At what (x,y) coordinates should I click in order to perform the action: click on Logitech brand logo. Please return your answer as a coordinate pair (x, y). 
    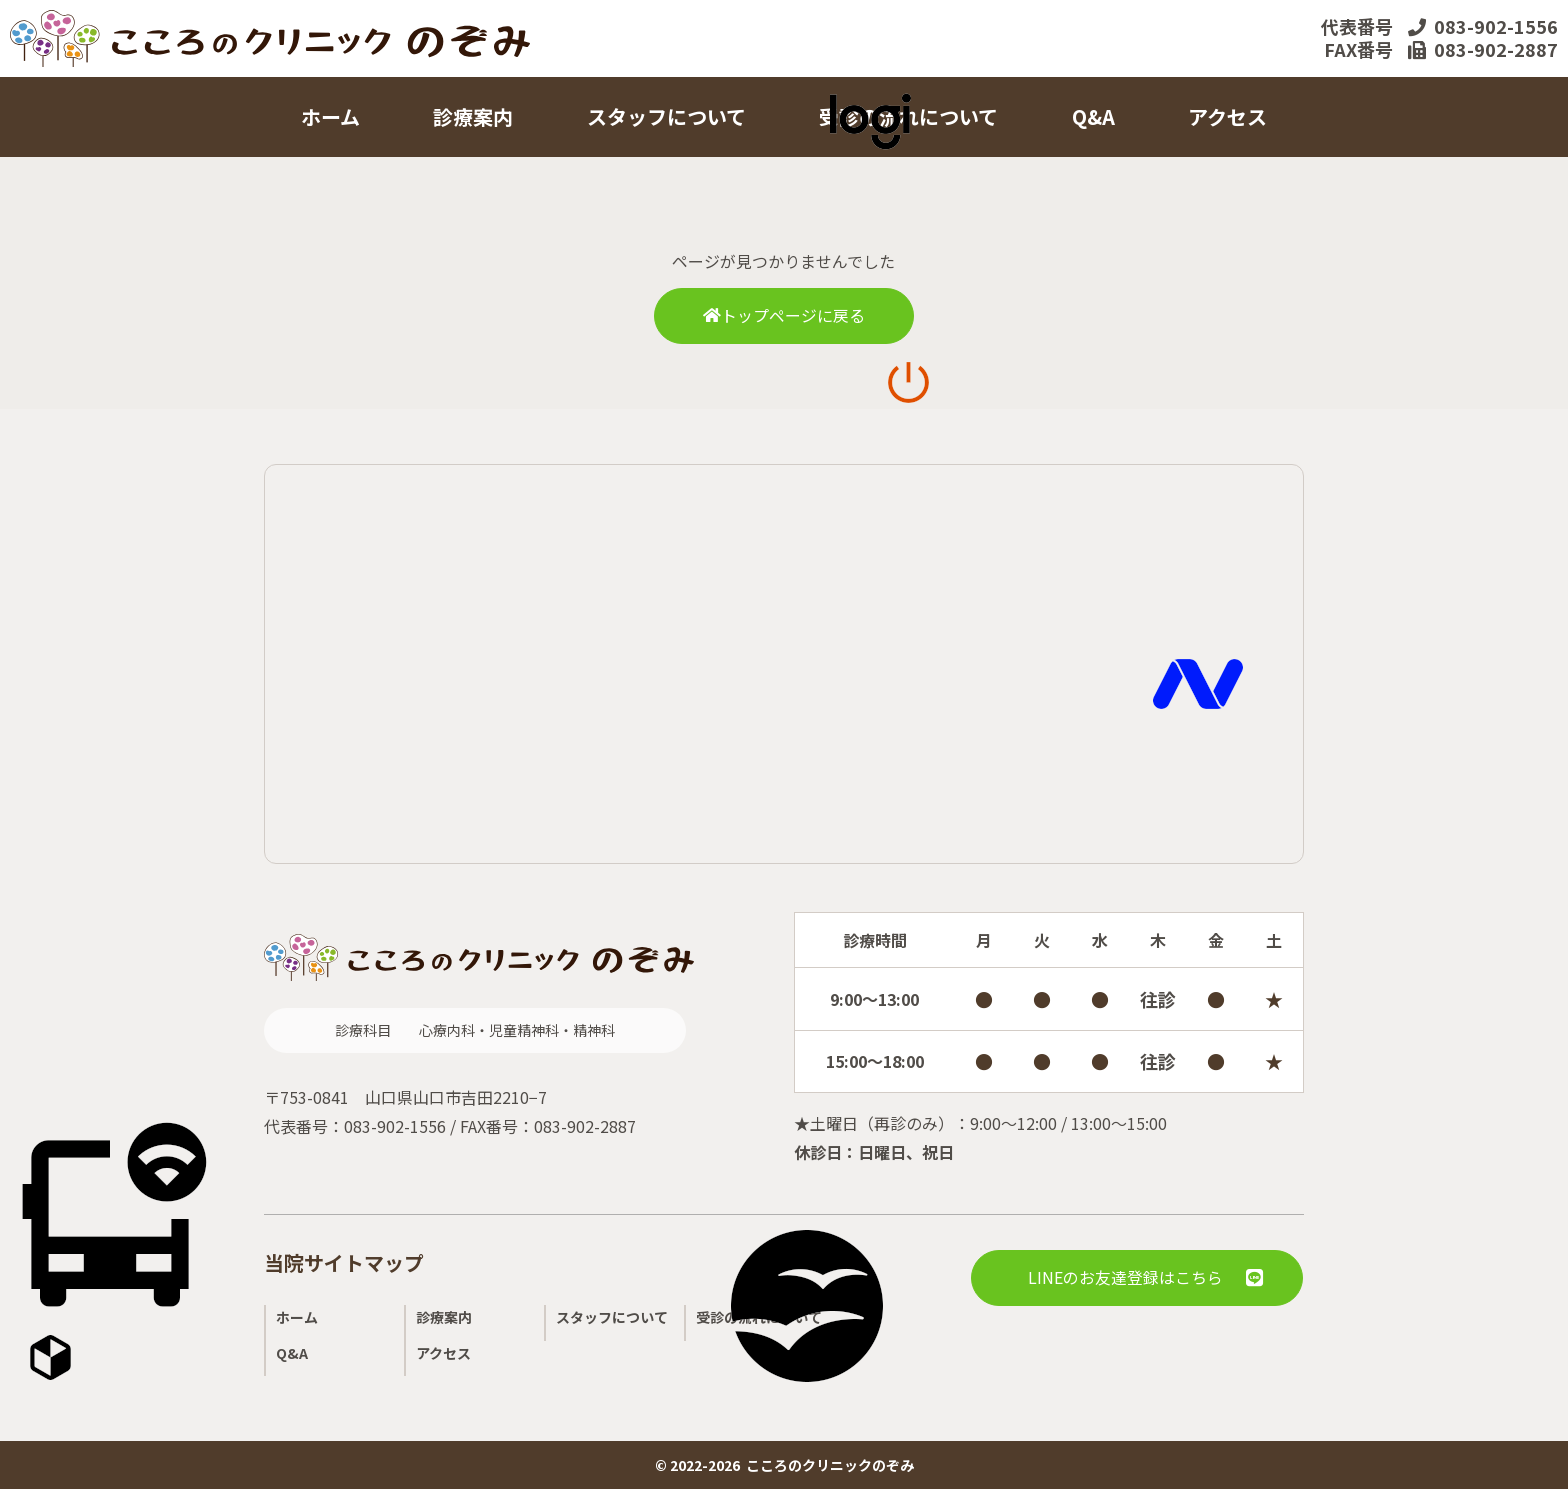
    Looking at the image, I should click on (870, 121).